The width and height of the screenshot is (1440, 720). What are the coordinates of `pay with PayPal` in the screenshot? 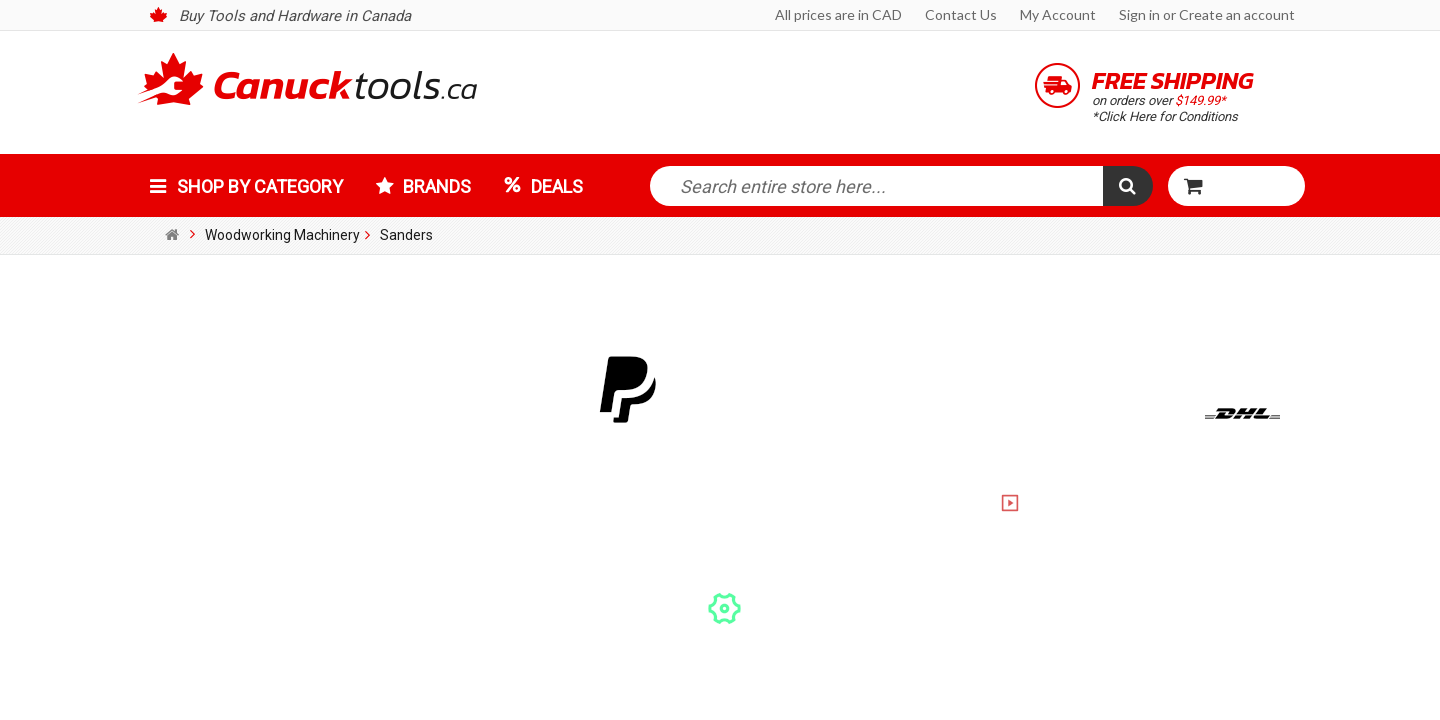 It's located at (628, 388).